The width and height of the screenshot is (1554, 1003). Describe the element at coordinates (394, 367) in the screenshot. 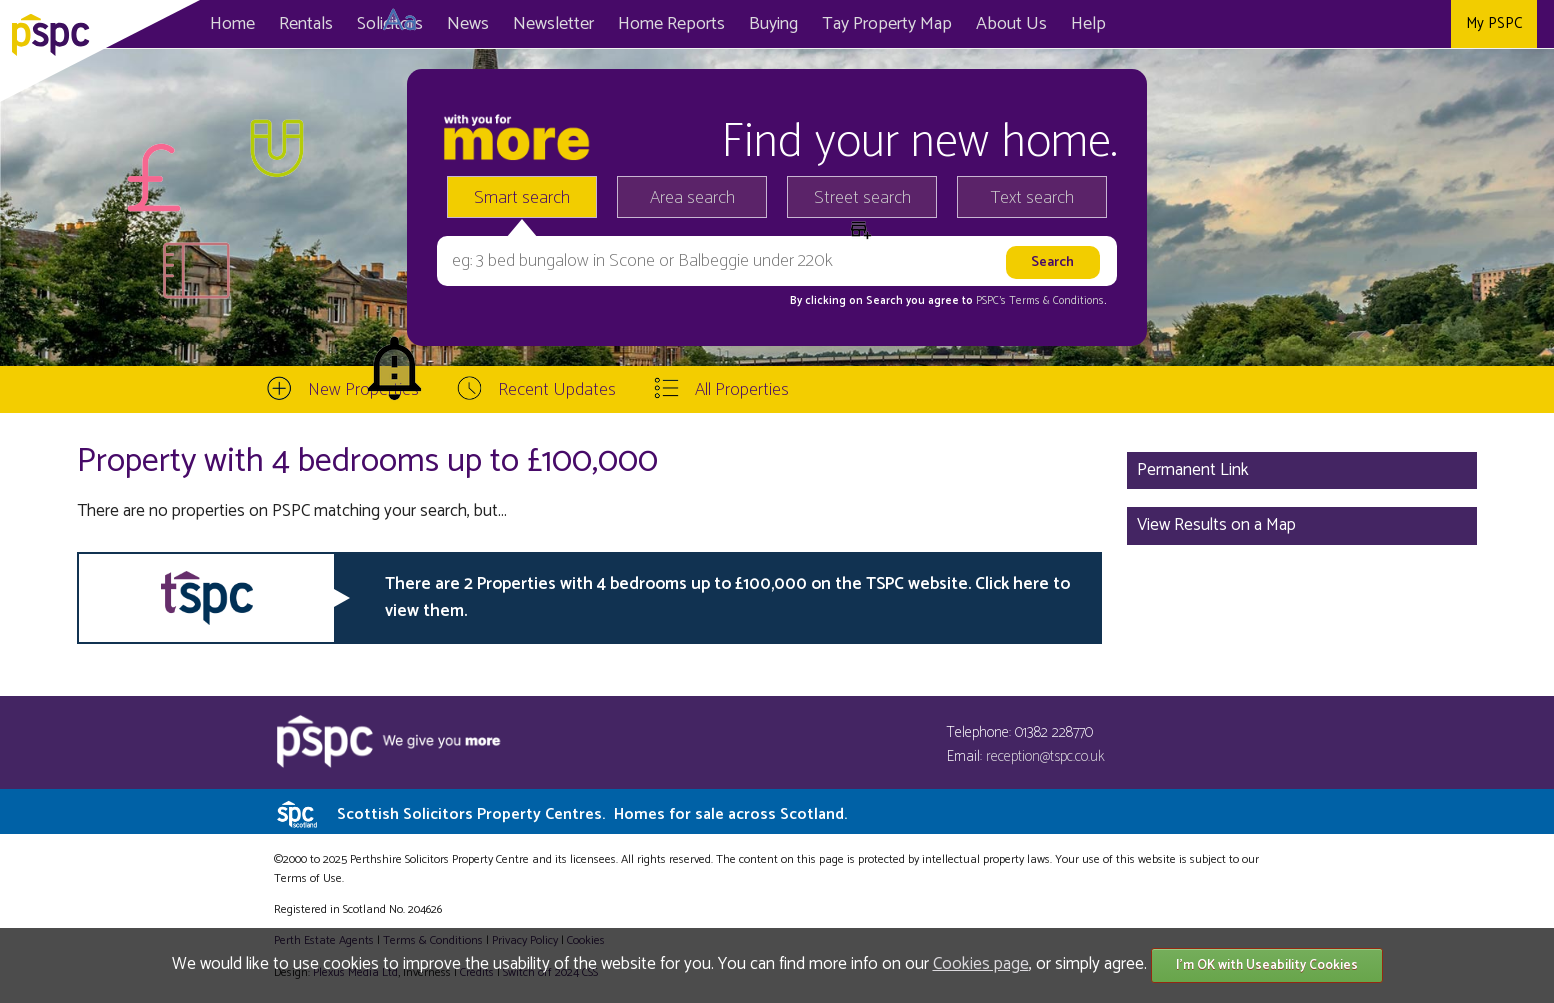

I see `important notification requiring attention` at that location.